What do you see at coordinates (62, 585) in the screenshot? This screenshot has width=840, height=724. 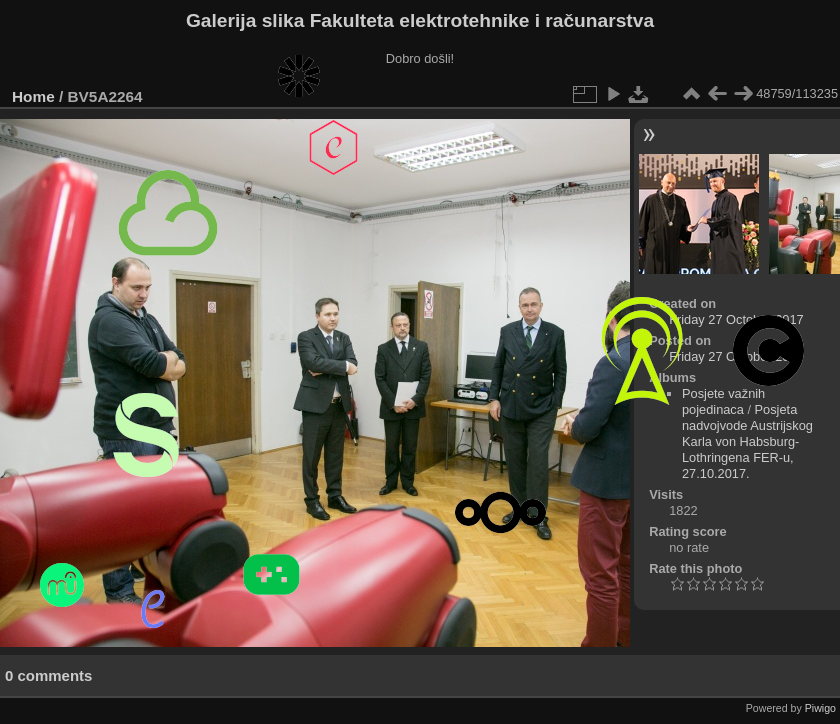 I see `open MuseScore music notation app` at bounding box center [62, 585].